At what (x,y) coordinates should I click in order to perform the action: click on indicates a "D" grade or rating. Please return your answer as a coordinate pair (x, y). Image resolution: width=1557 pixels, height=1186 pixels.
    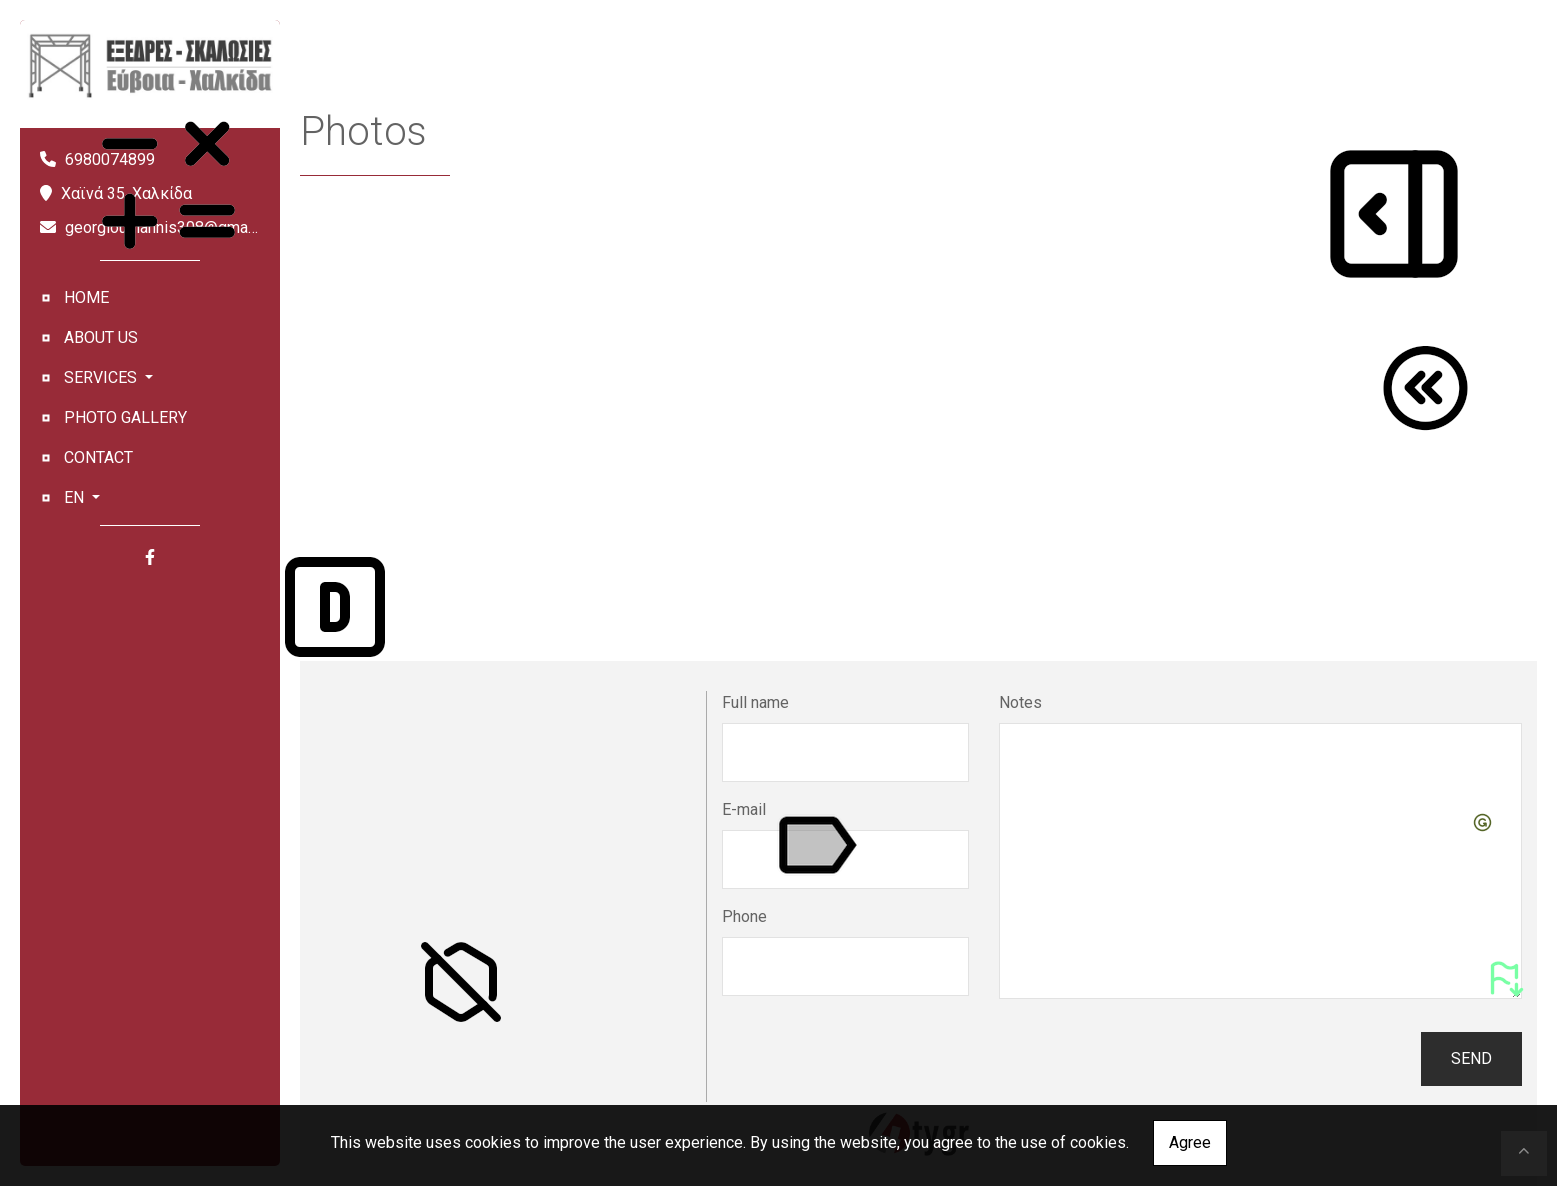
    Looking at the image, I should click on (335, 607).